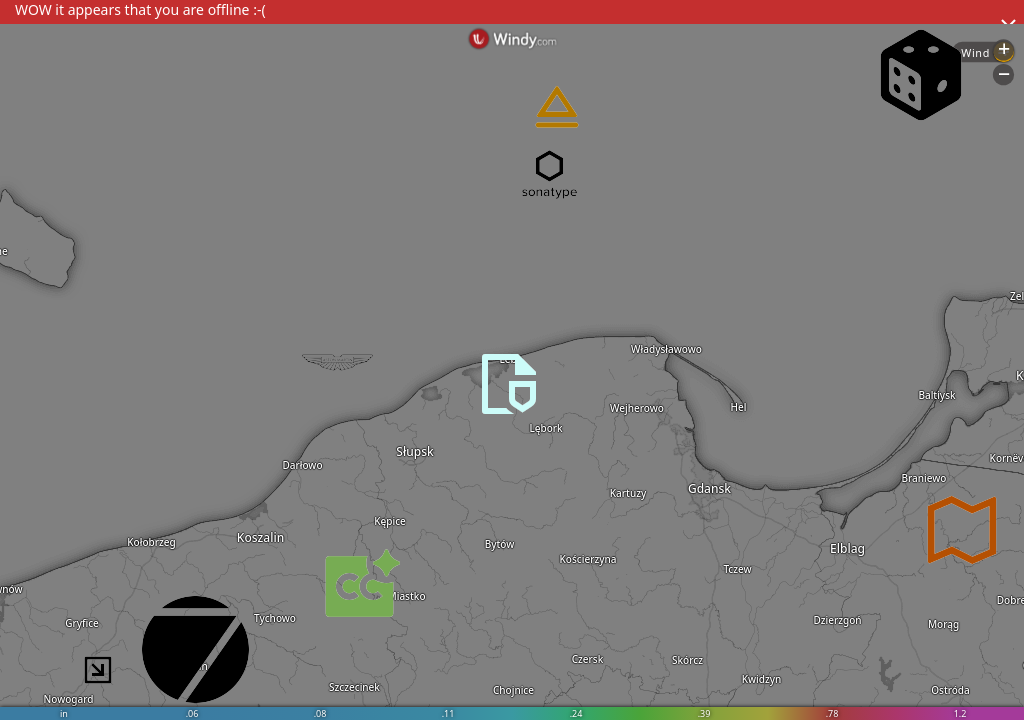  Describe the element at coordinates (337, 362) in the screenshot. I see `Aston Martin brand logo` at that location.